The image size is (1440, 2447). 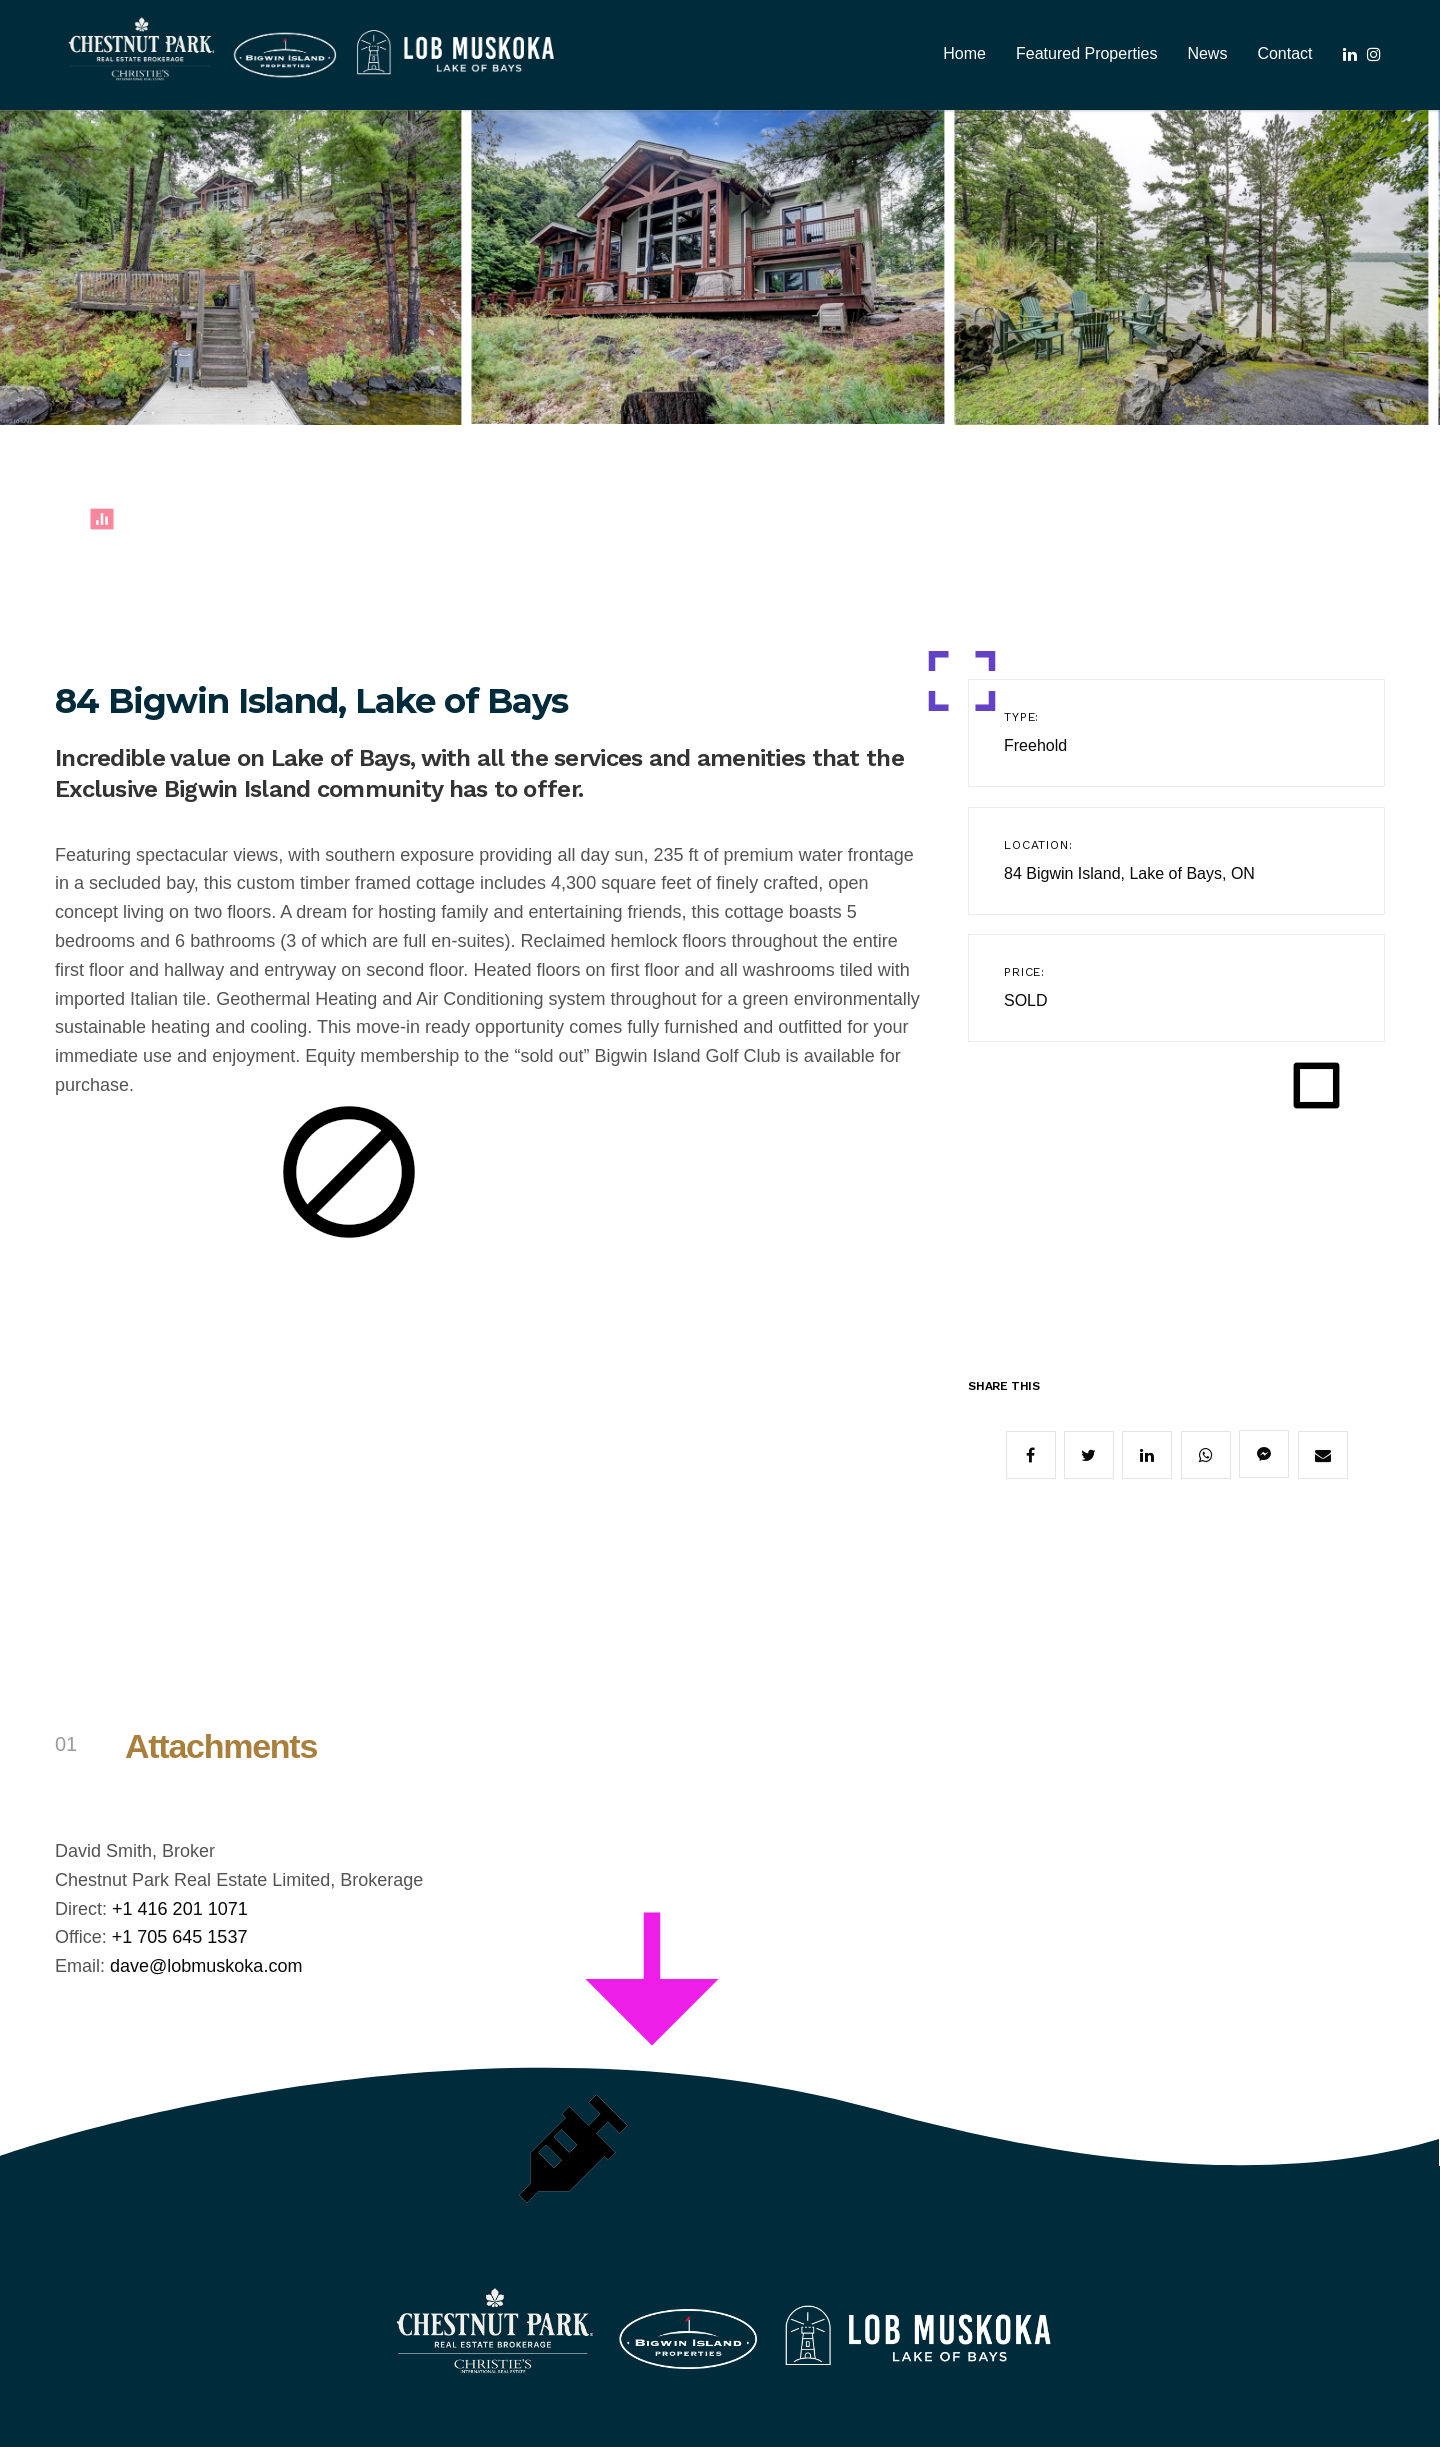 What do you see at coordinates (1316, 1085) in the screenshot?
I see `stop media playback` at bounding box center [1316, 1085].